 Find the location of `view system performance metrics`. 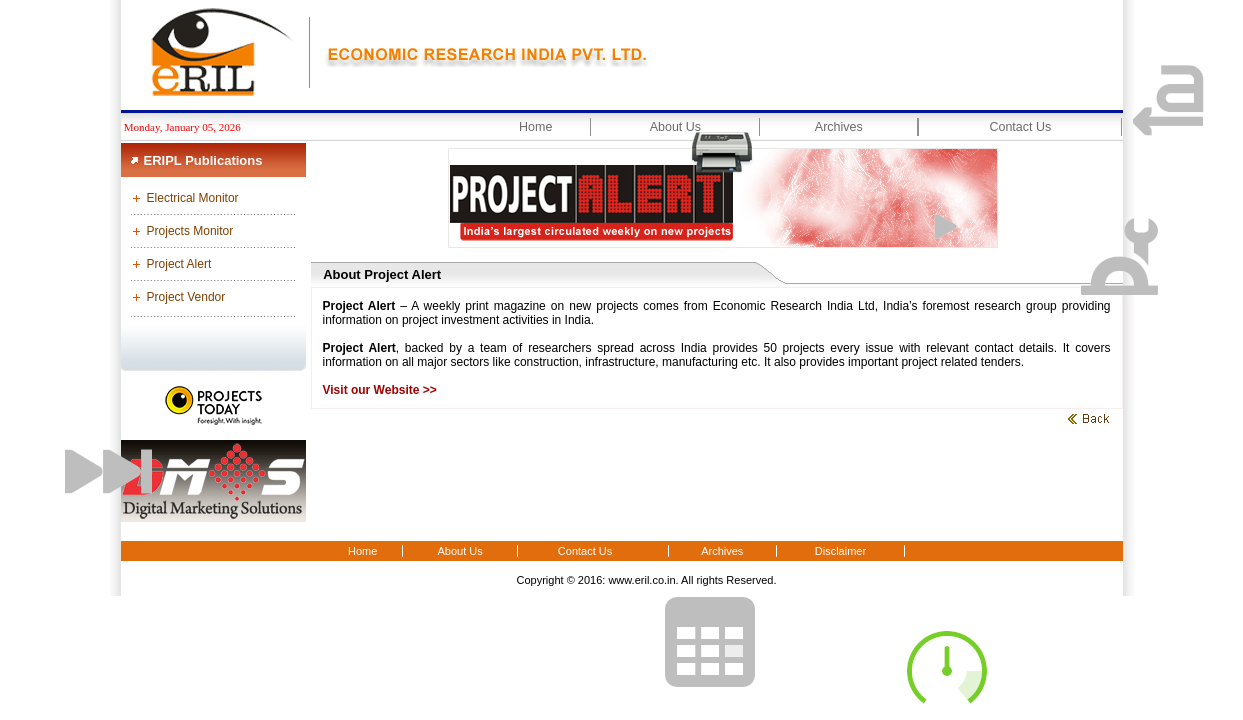

view system performance metrics is located at coordinates (947, 666).